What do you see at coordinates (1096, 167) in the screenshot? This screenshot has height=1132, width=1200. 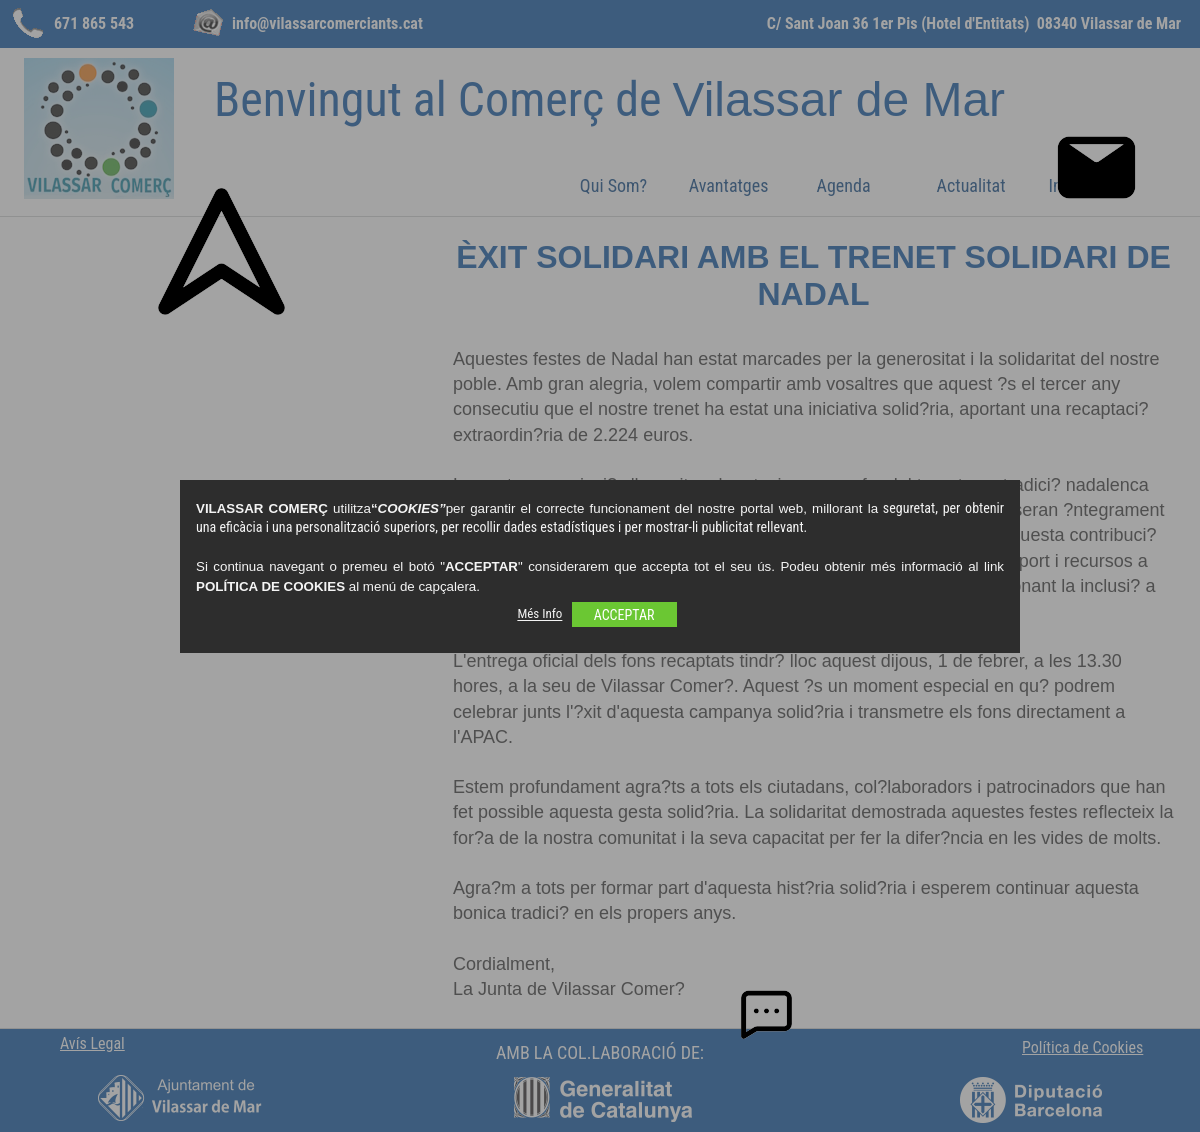 I see `open your email inbox` at bounding box center [1096, 167].